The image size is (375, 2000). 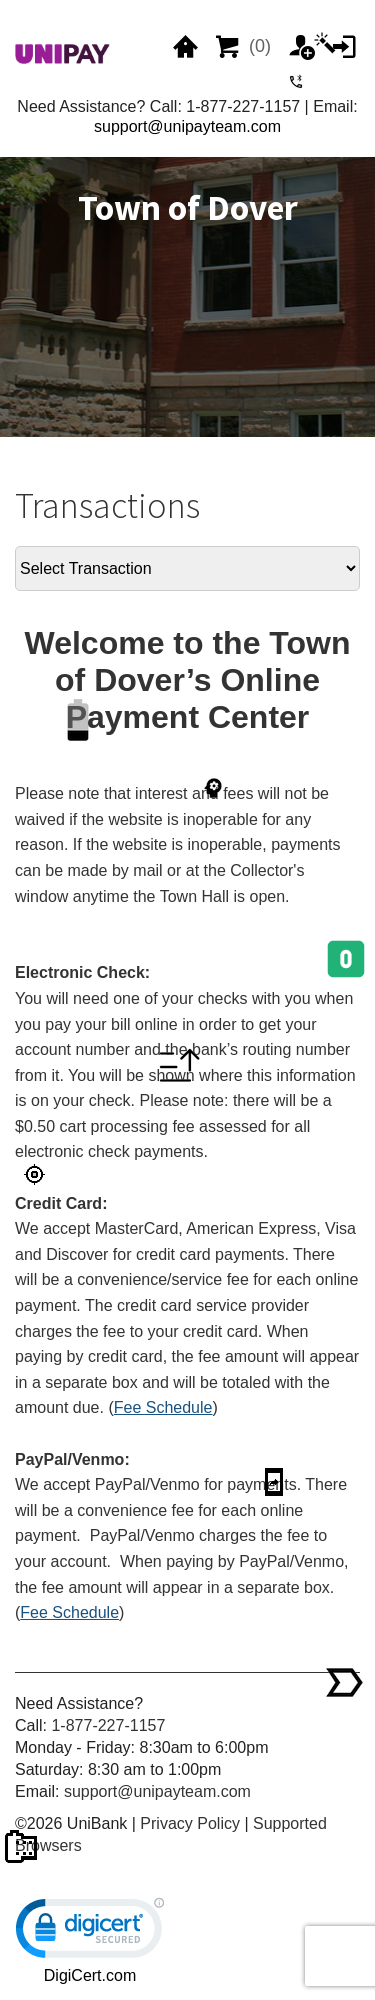 What do you see at coordinates (274, 1482) in the screenshot?
I see `share your mobile screen` at bounding box center [274, 1482].